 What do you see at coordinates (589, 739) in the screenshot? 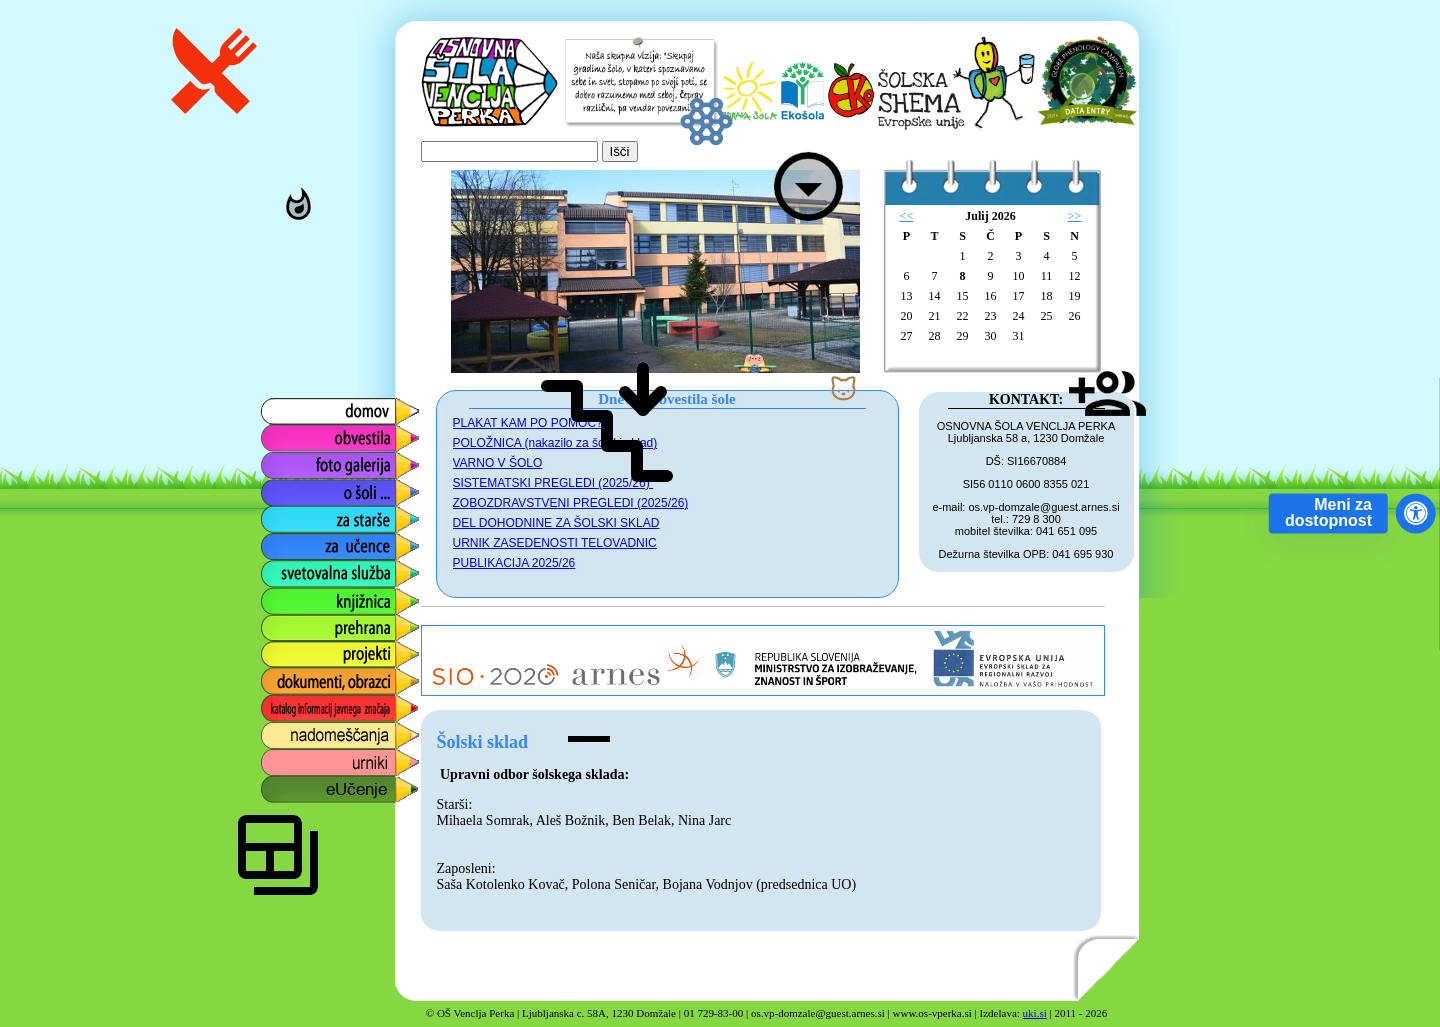
I see `insert a horizontal divider line` at bounding box center [589, 739].